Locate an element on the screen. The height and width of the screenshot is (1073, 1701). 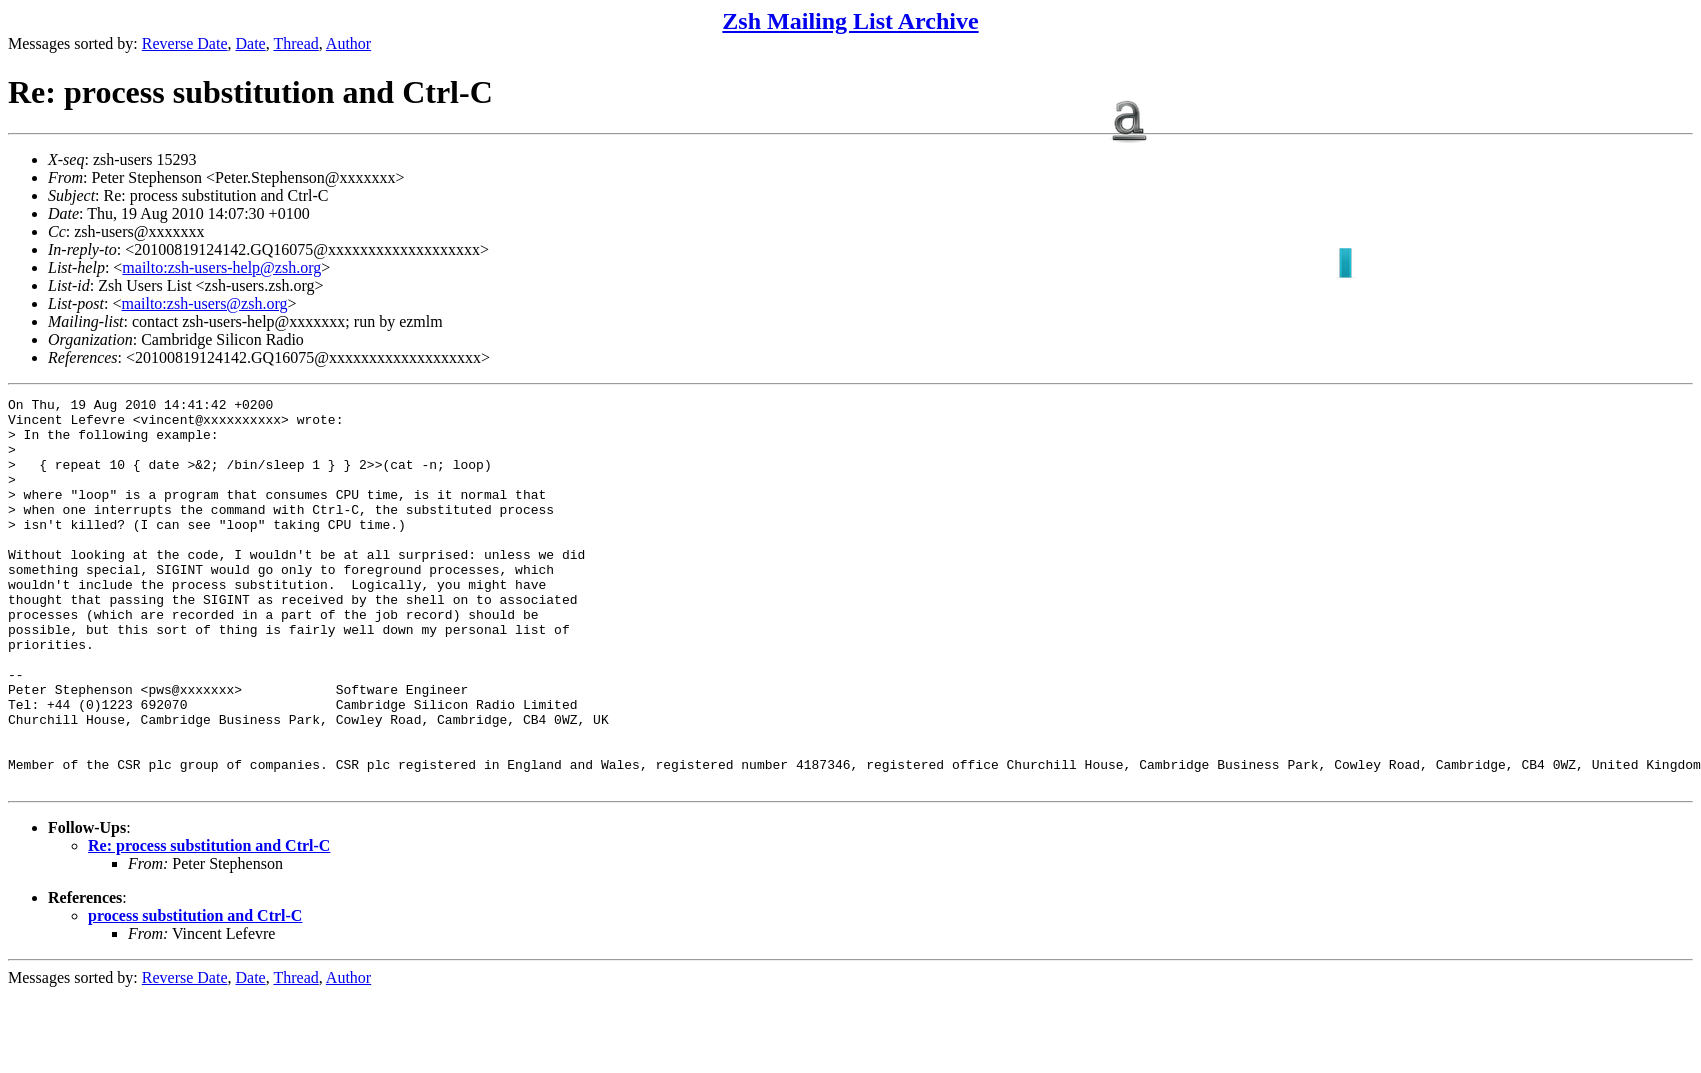
apply underline formatting to selected text is located at coordinates (1129, 121).